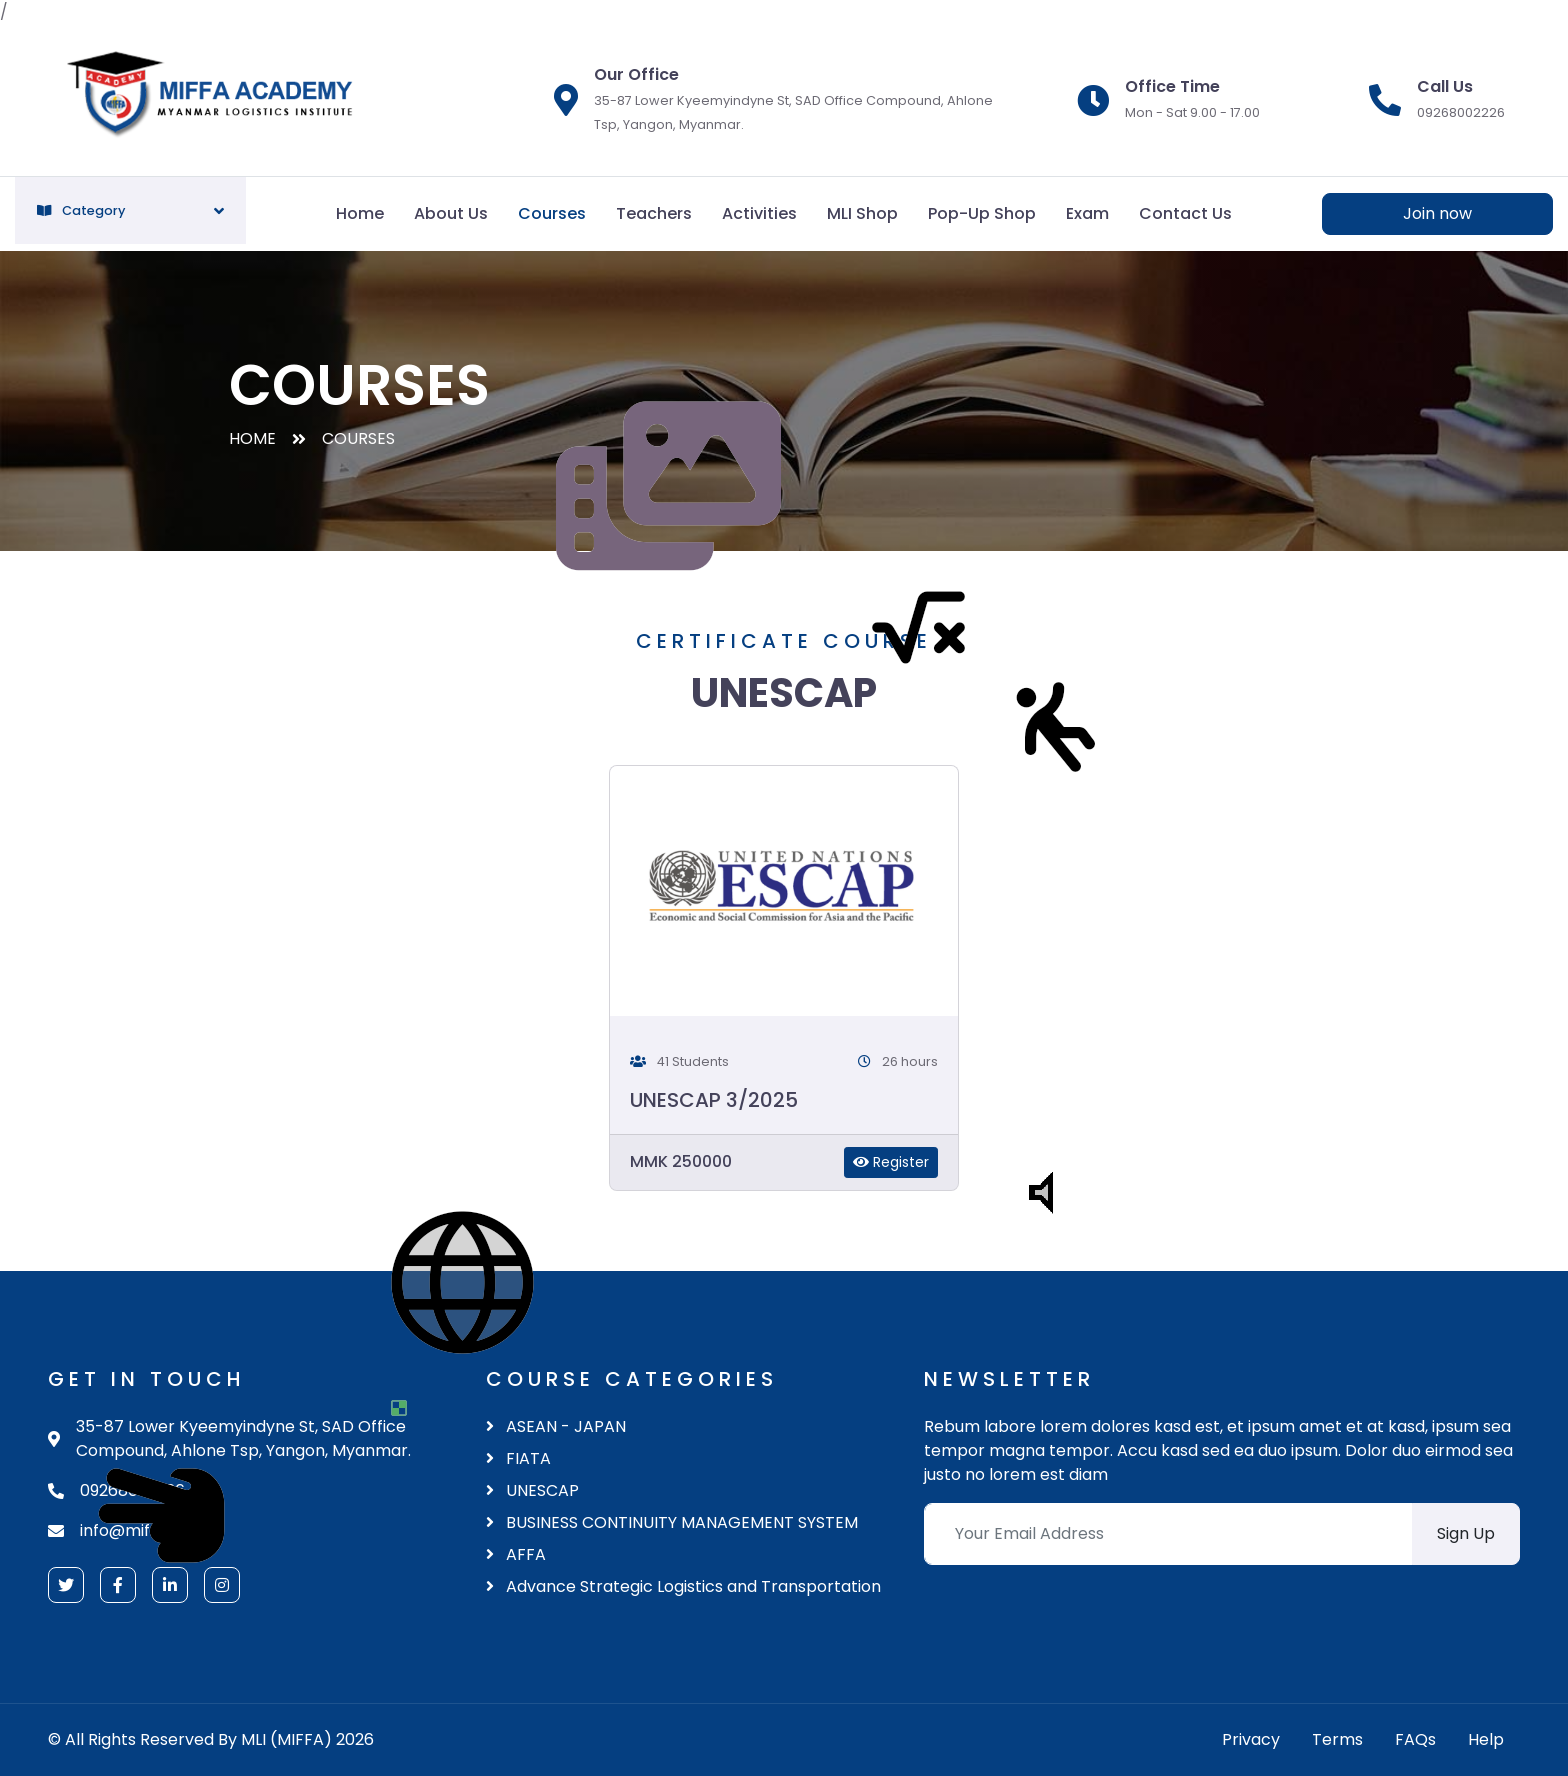 This screenshot has height=1776, width=1568. Describe the element at coordinates (399, 1408) in the screenshot. I see `delicious social bookmarking service logo` at that location.